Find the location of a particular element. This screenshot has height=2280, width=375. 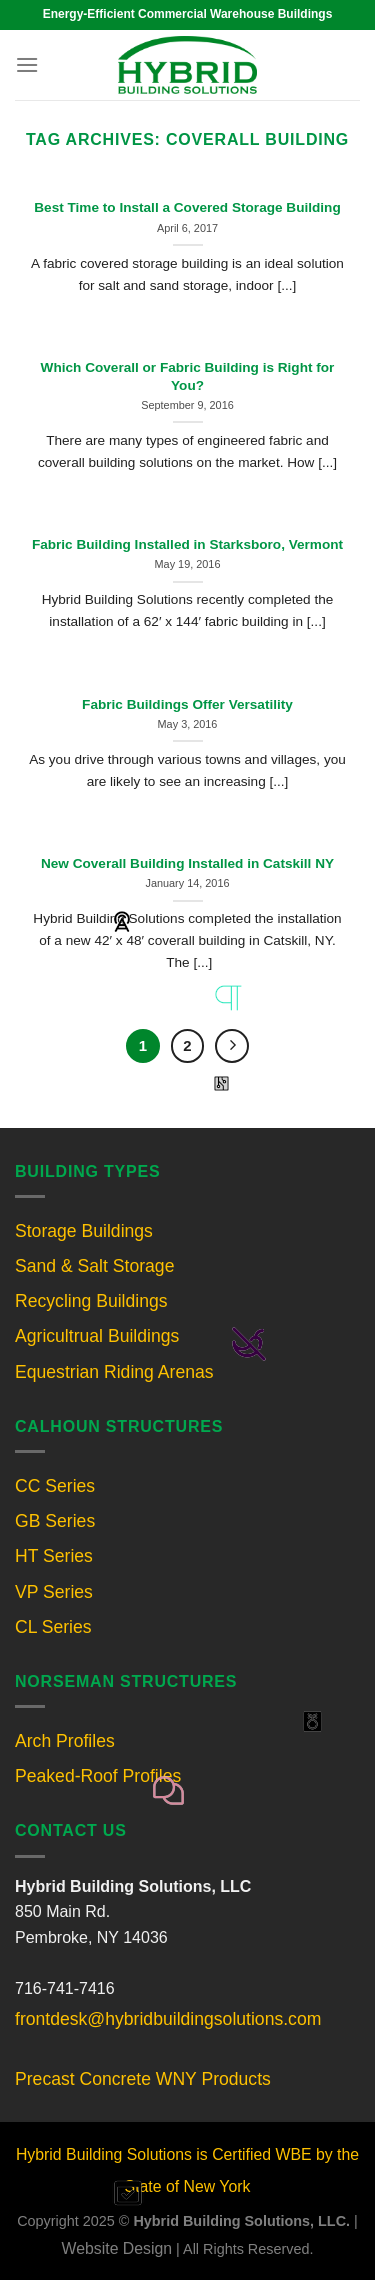

disable spicy food filter is located at coordinates (249, 1344).